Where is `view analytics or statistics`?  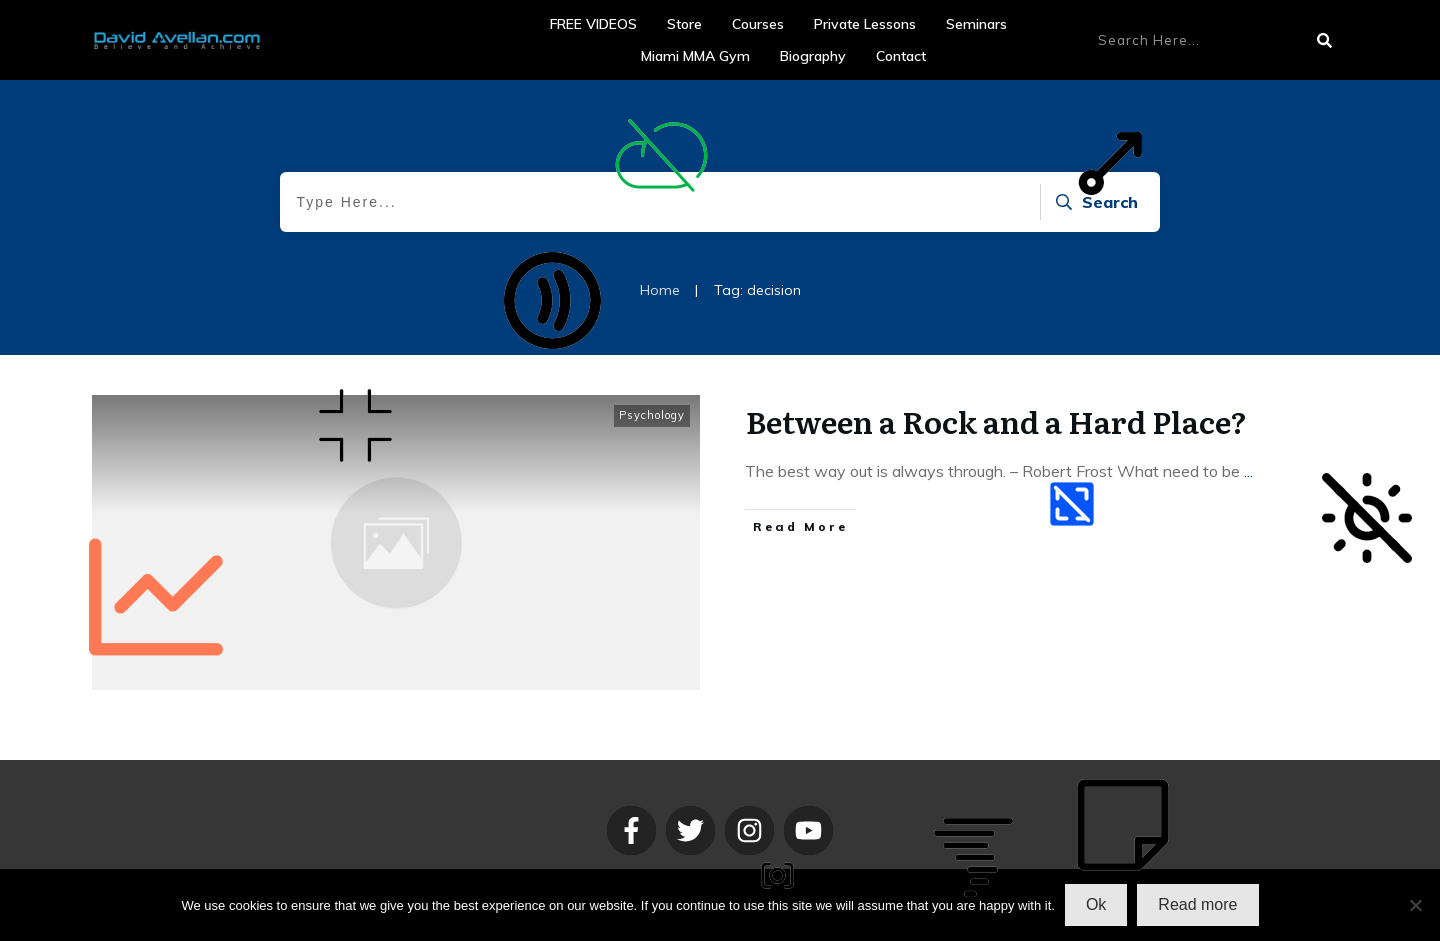
view analytics or statistics is located at coordinates (156, 597).